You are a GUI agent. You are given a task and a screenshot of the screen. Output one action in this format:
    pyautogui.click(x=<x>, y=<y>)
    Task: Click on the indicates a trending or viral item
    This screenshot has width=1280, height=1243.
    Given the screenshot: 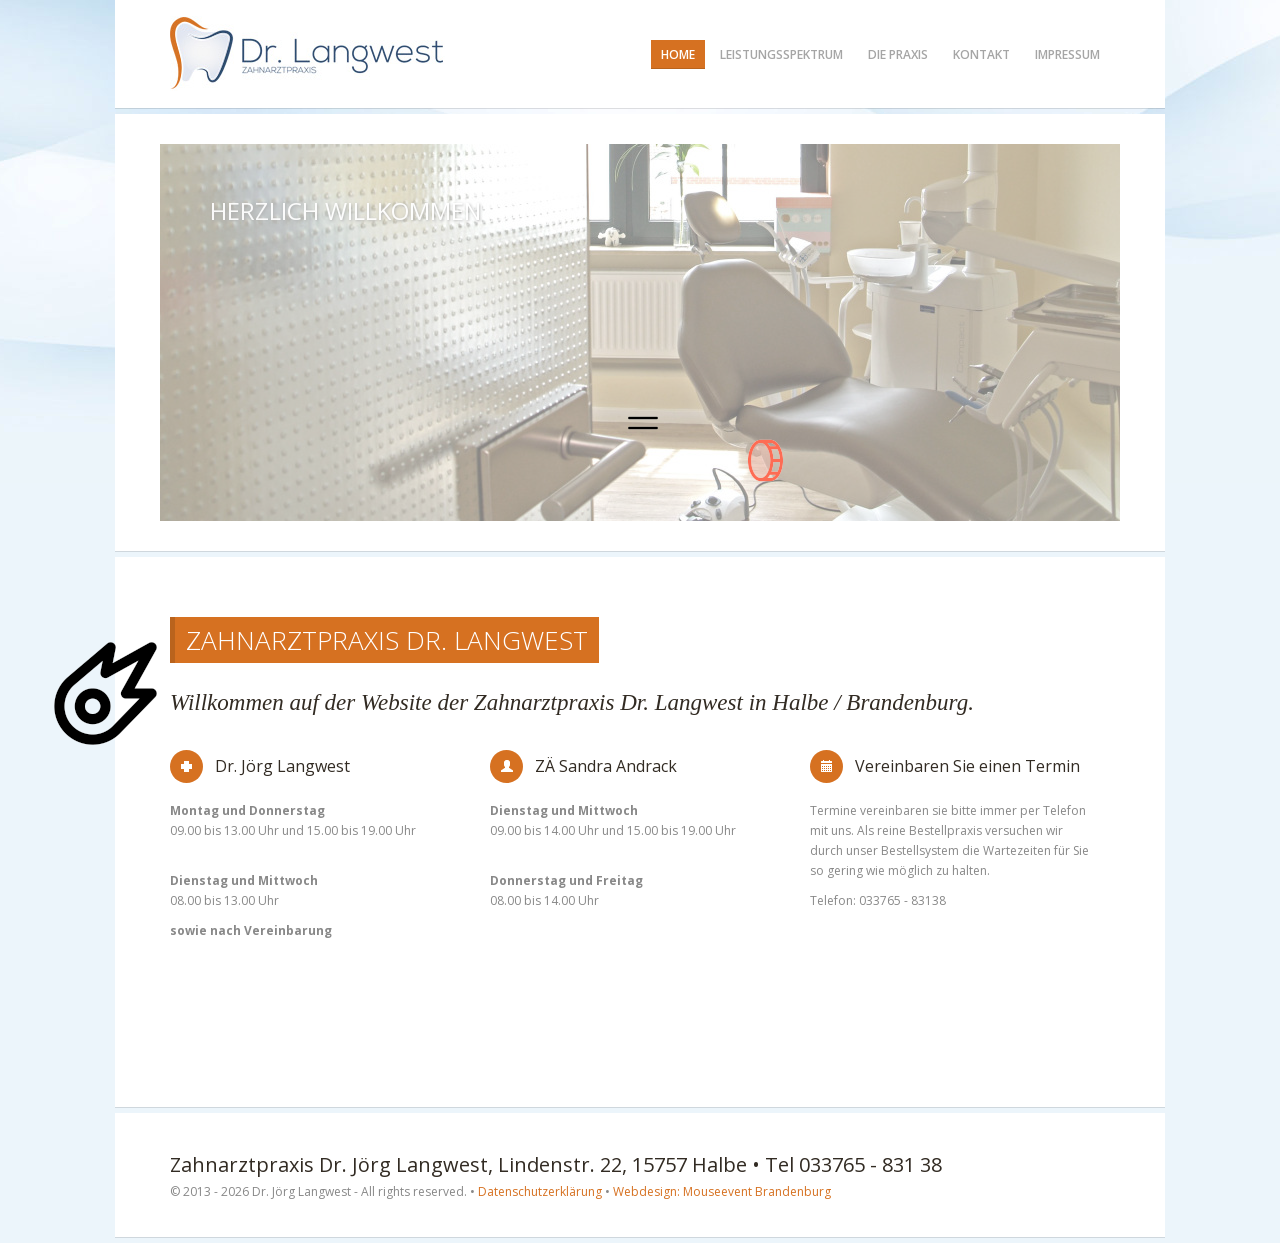 What is the action you would take?
    pyautogui.click(x=105, y=693)
    